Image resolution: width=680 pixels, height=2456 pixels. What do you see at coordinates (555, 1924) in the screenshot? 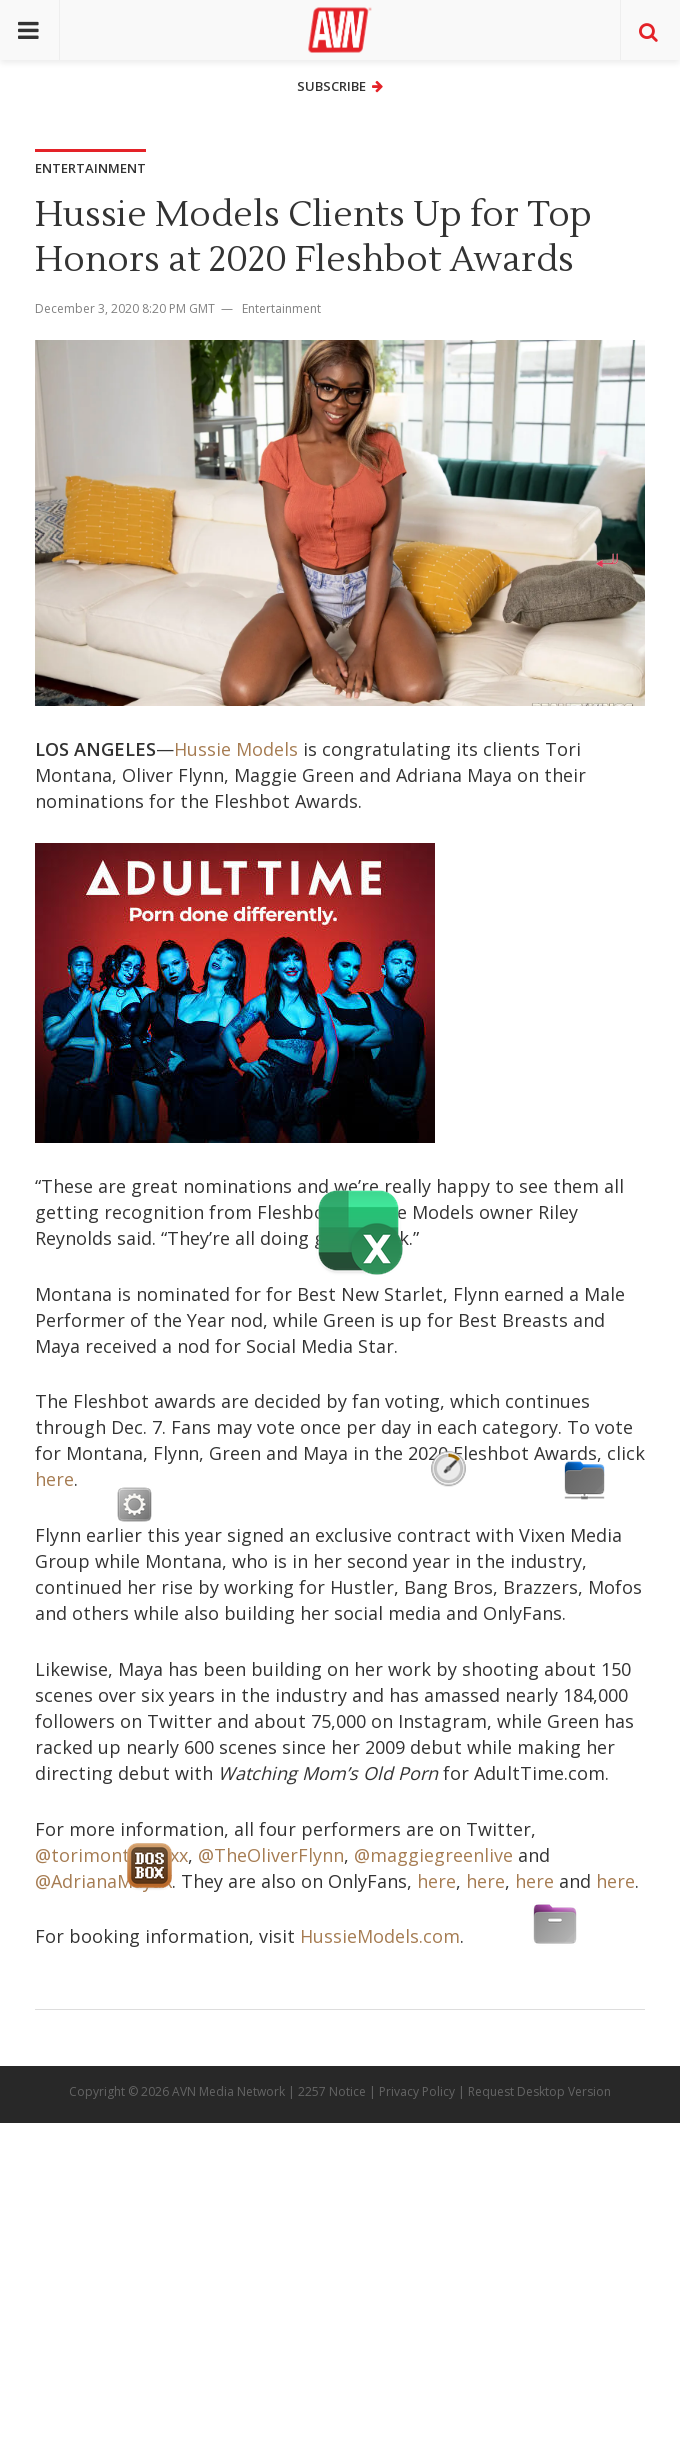
I see `open the nautilus file manager` at bounding box center [555, 1924].